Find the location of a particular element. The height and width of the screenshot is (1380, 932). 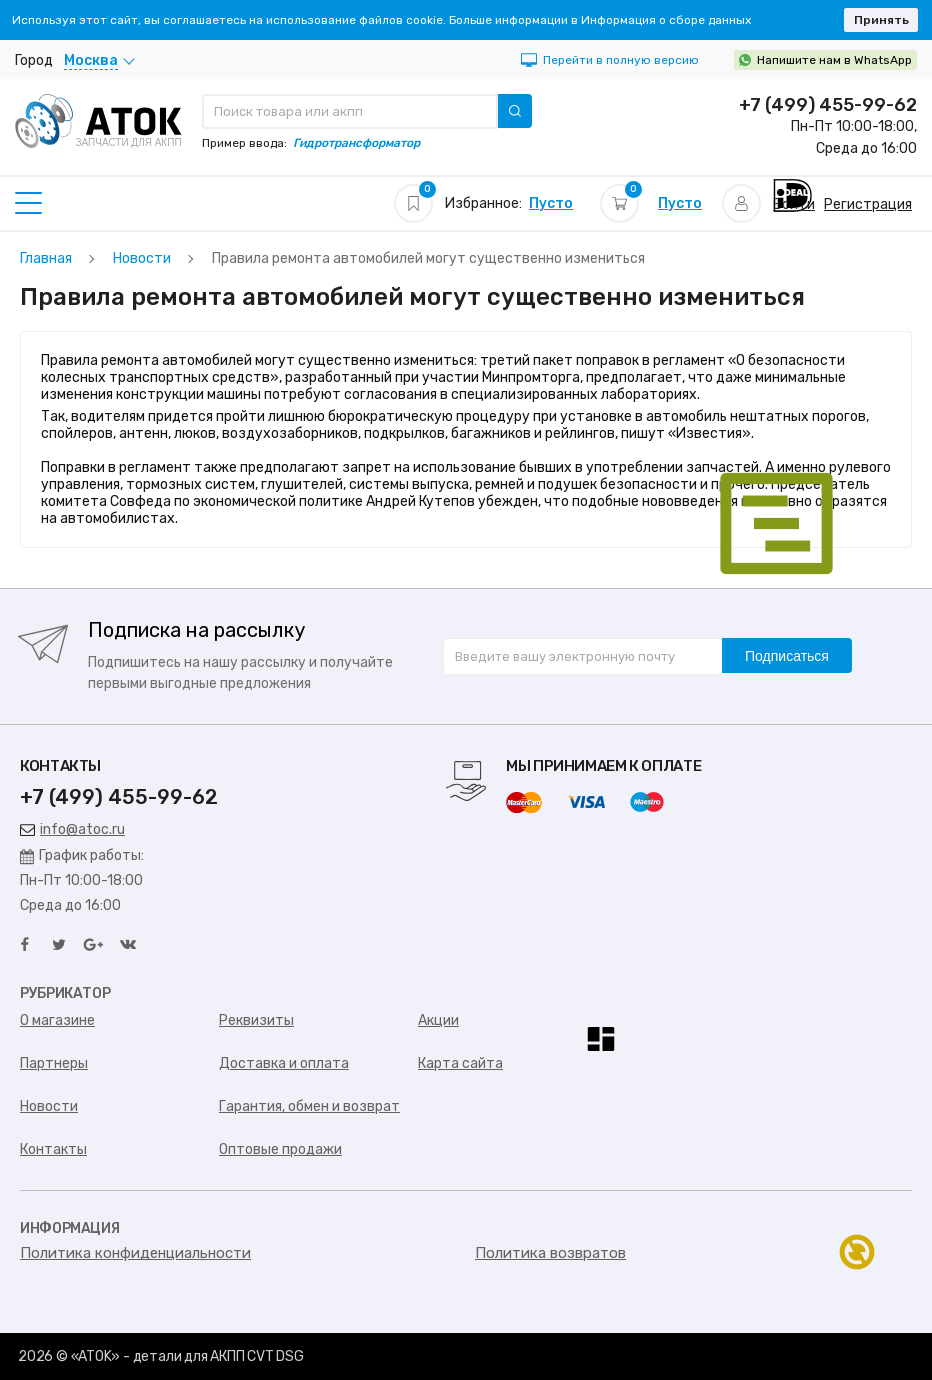

switch to masonry grid view is located at coordinates (601, 1039).